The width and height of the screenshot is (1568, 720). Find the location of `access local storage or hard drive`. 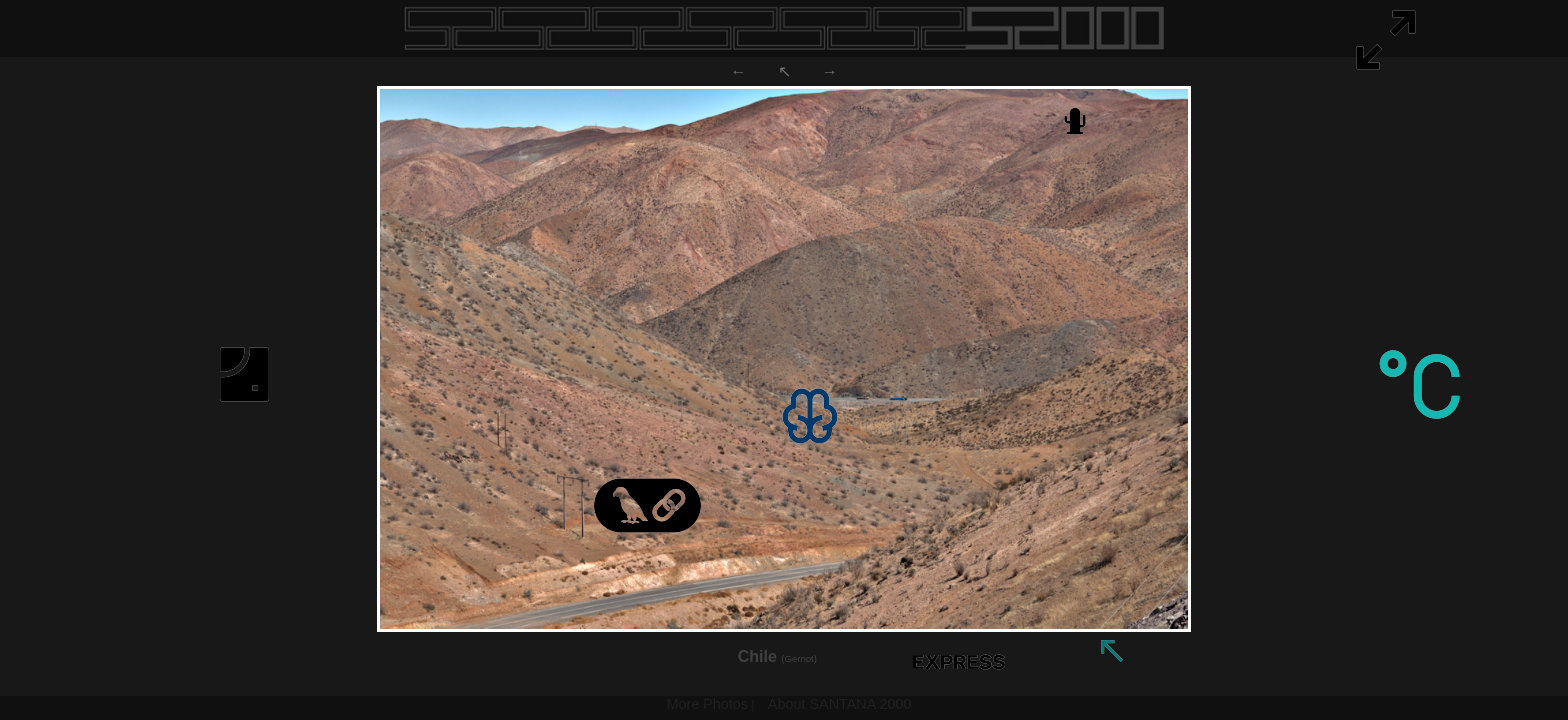

access local storage or hard drive is located at coordinates (244, 374).